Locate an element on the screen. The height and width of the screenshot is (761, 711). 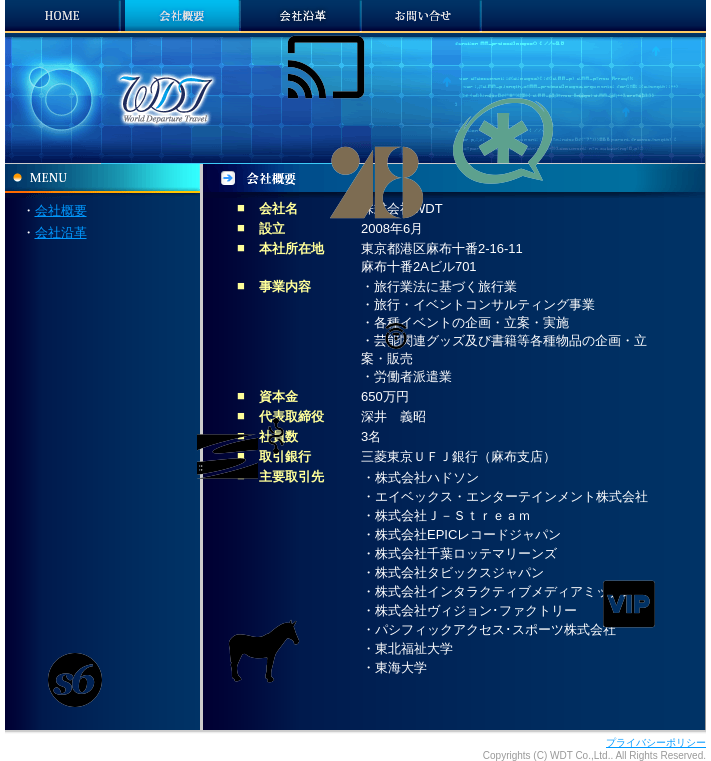
visit Society6 website or app is located at coordinates (75, 680).